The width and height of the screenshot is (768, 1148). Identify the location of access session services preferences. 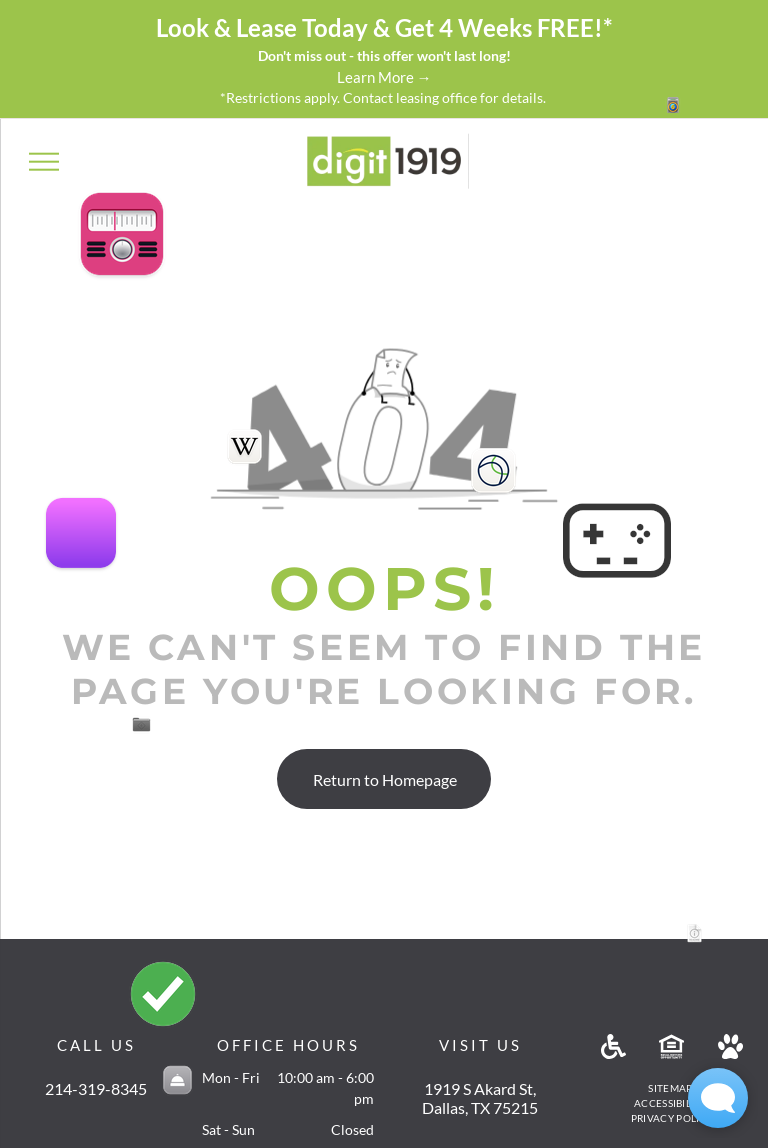
(177, 1080).